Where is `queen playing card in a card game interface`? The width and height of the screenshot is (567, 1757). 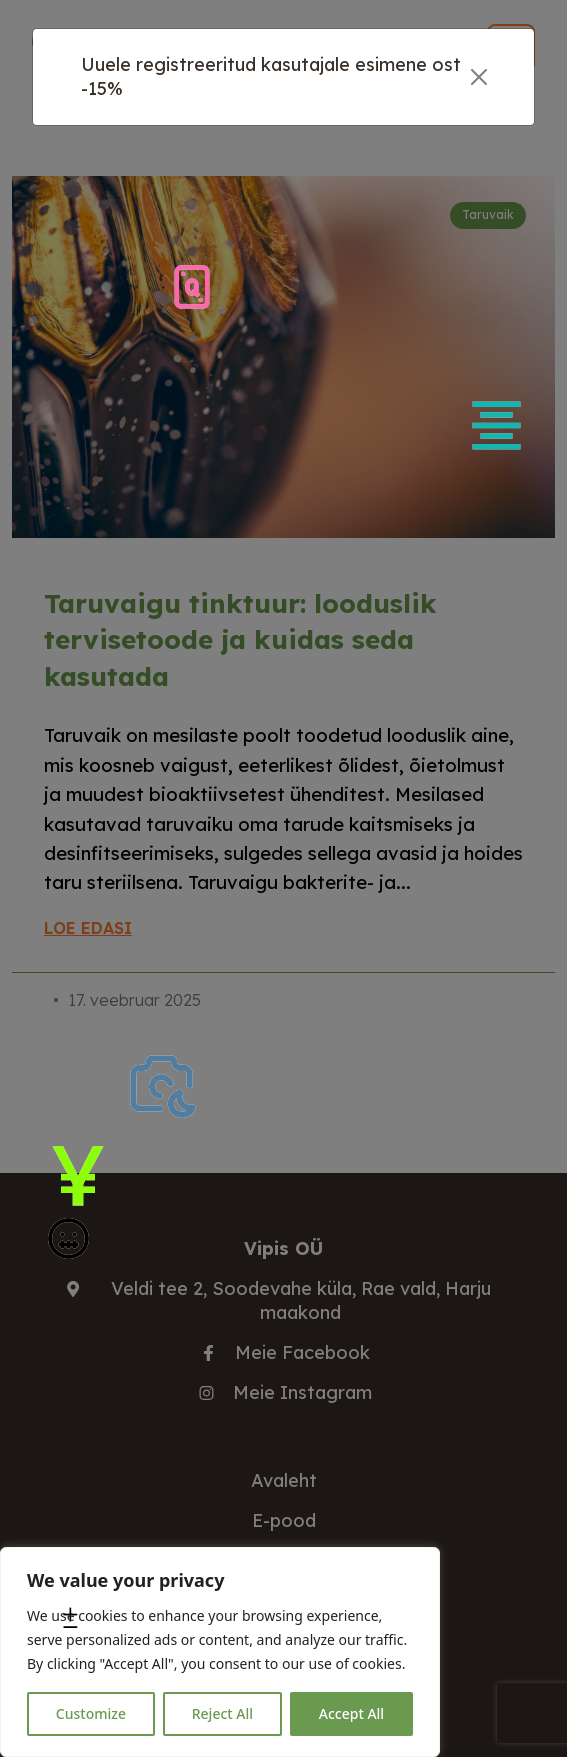 queen playing card in a card game interface is located at coordinates (192, 287).